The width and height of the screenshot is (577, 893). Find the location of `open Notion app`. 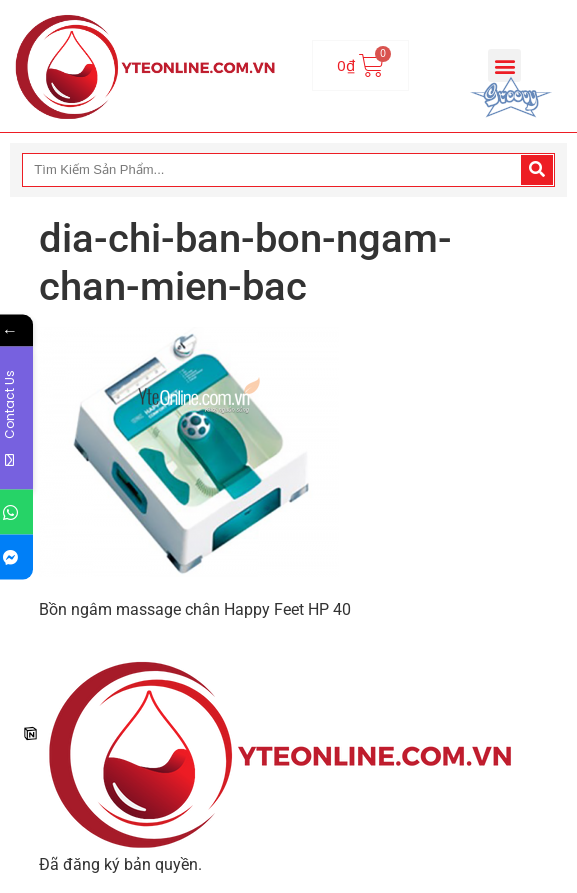

open Notion app is located at coordinates (30, 733).